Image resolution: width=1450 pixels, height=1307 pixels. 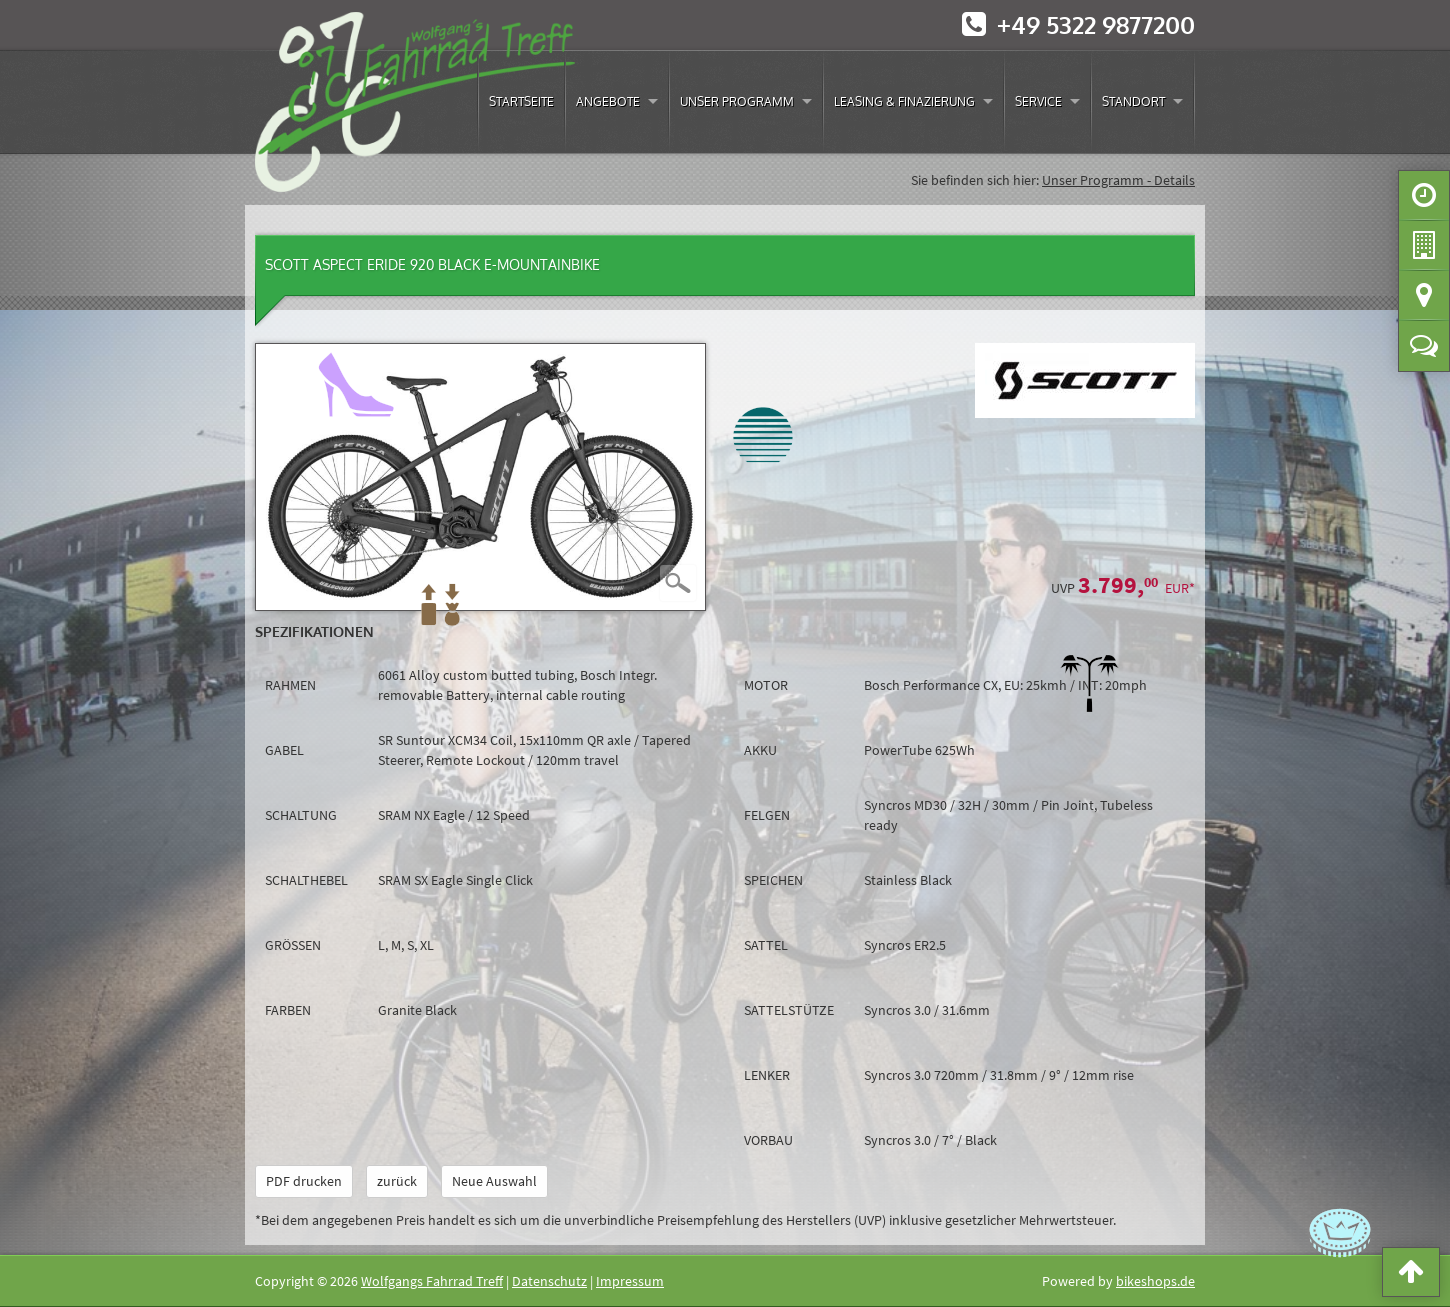 I want to click on retro or synthwave style sun decoration, so click(x=763, y=437).